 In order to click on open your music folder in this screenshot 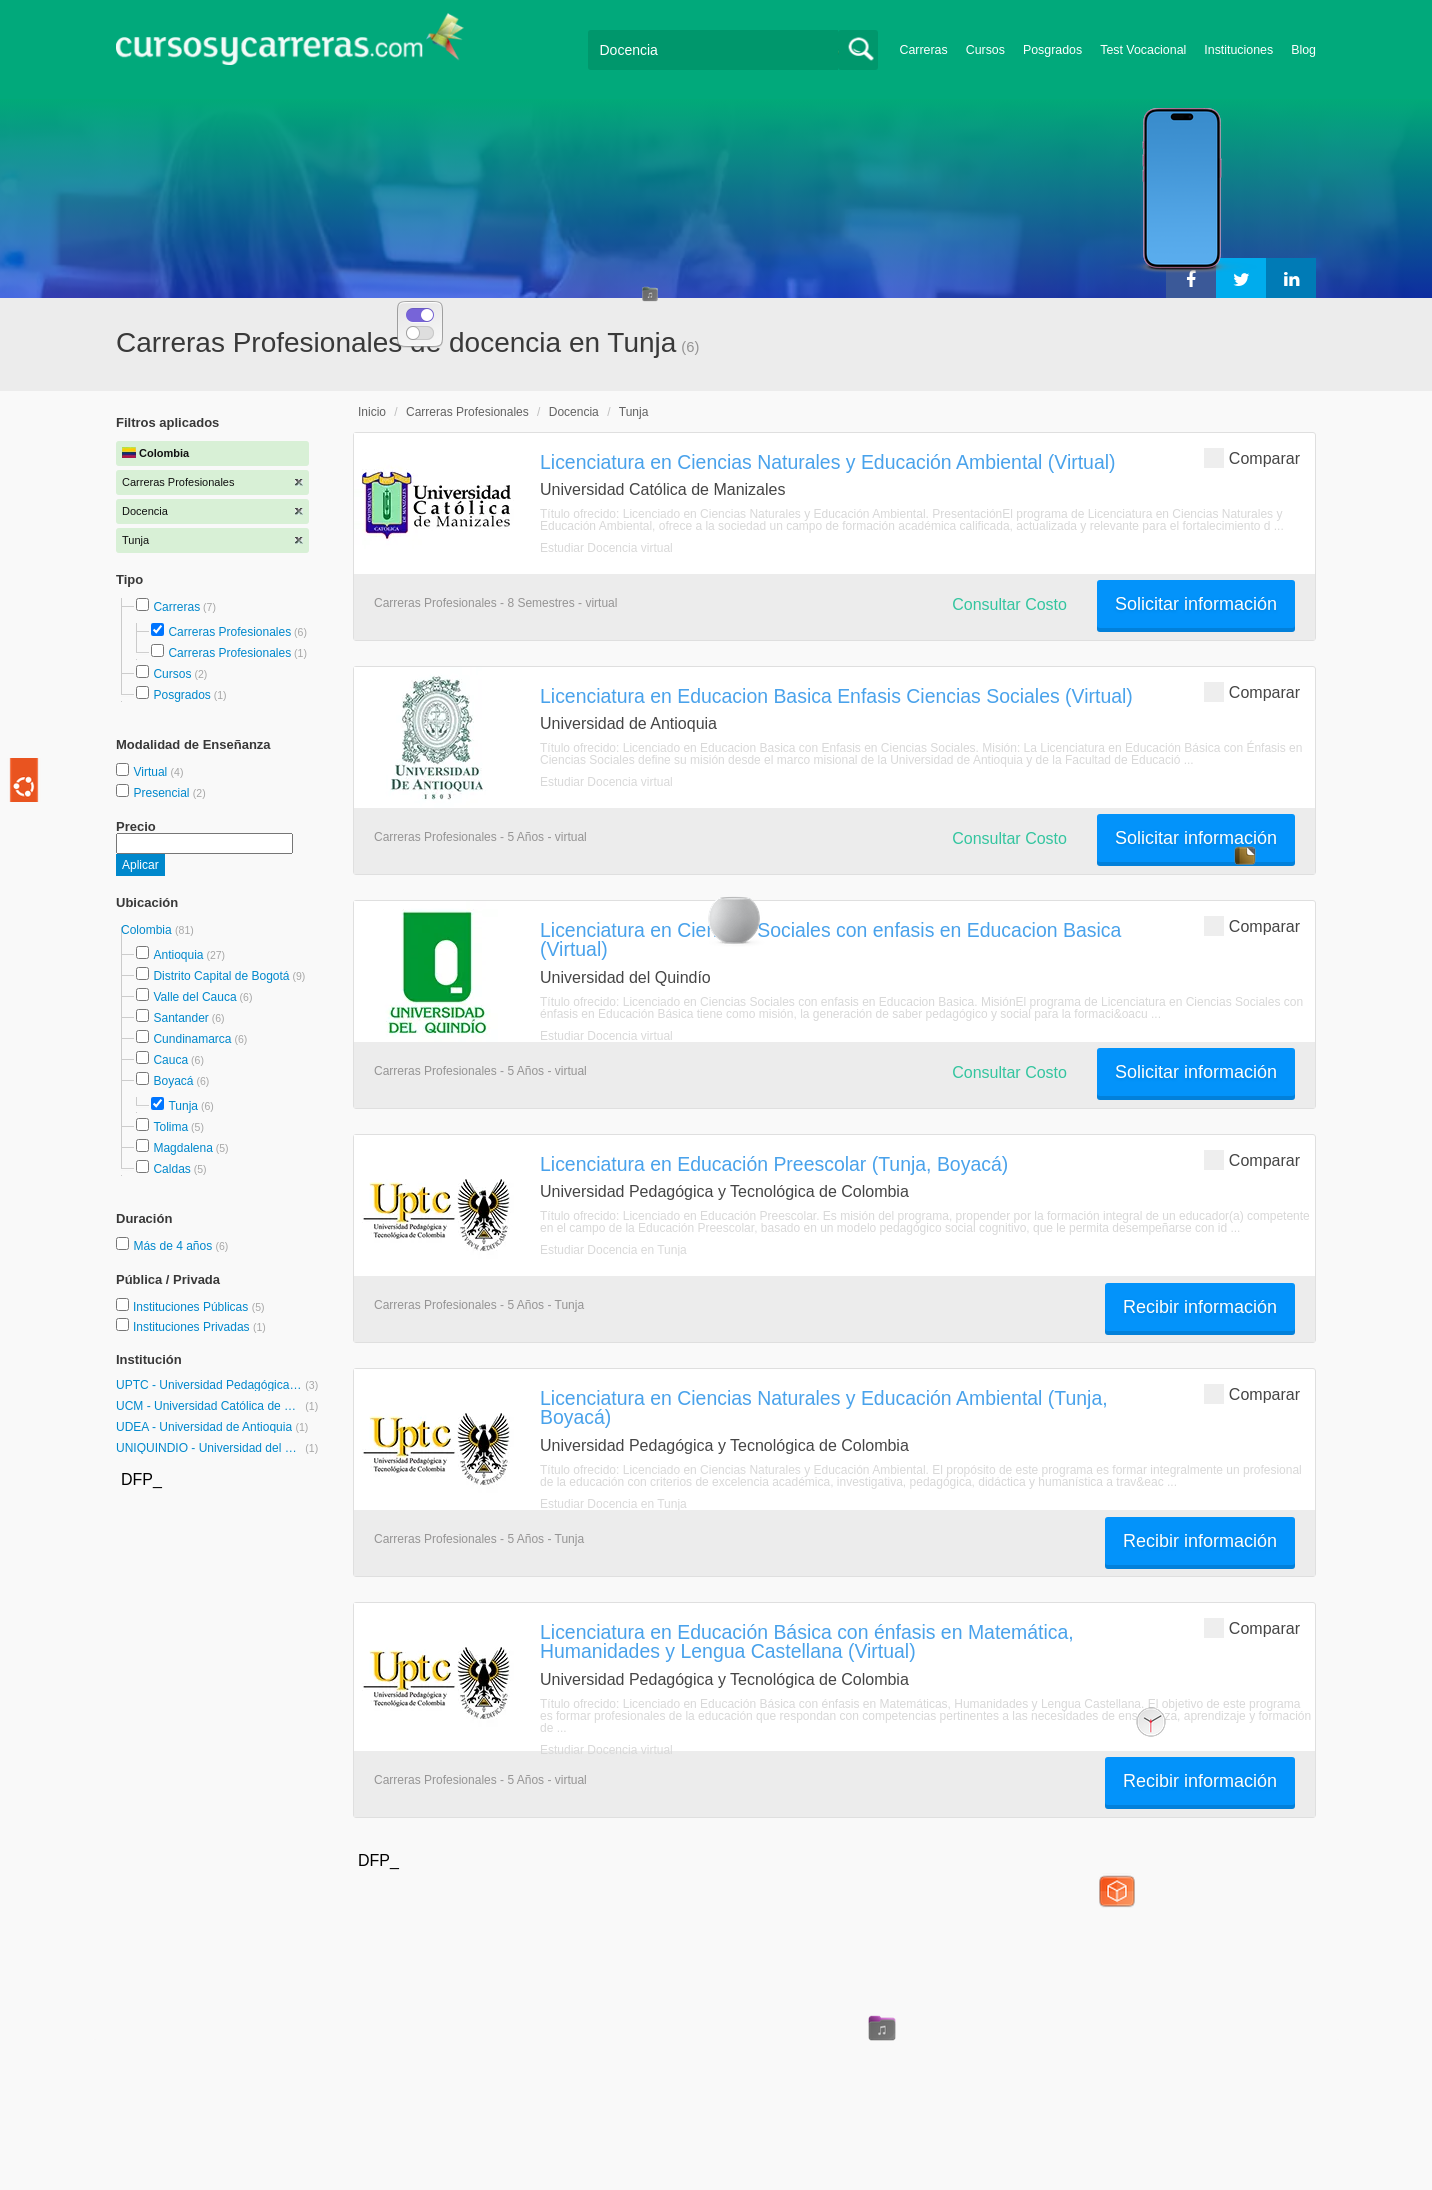, I will do `click(650, 294)`.